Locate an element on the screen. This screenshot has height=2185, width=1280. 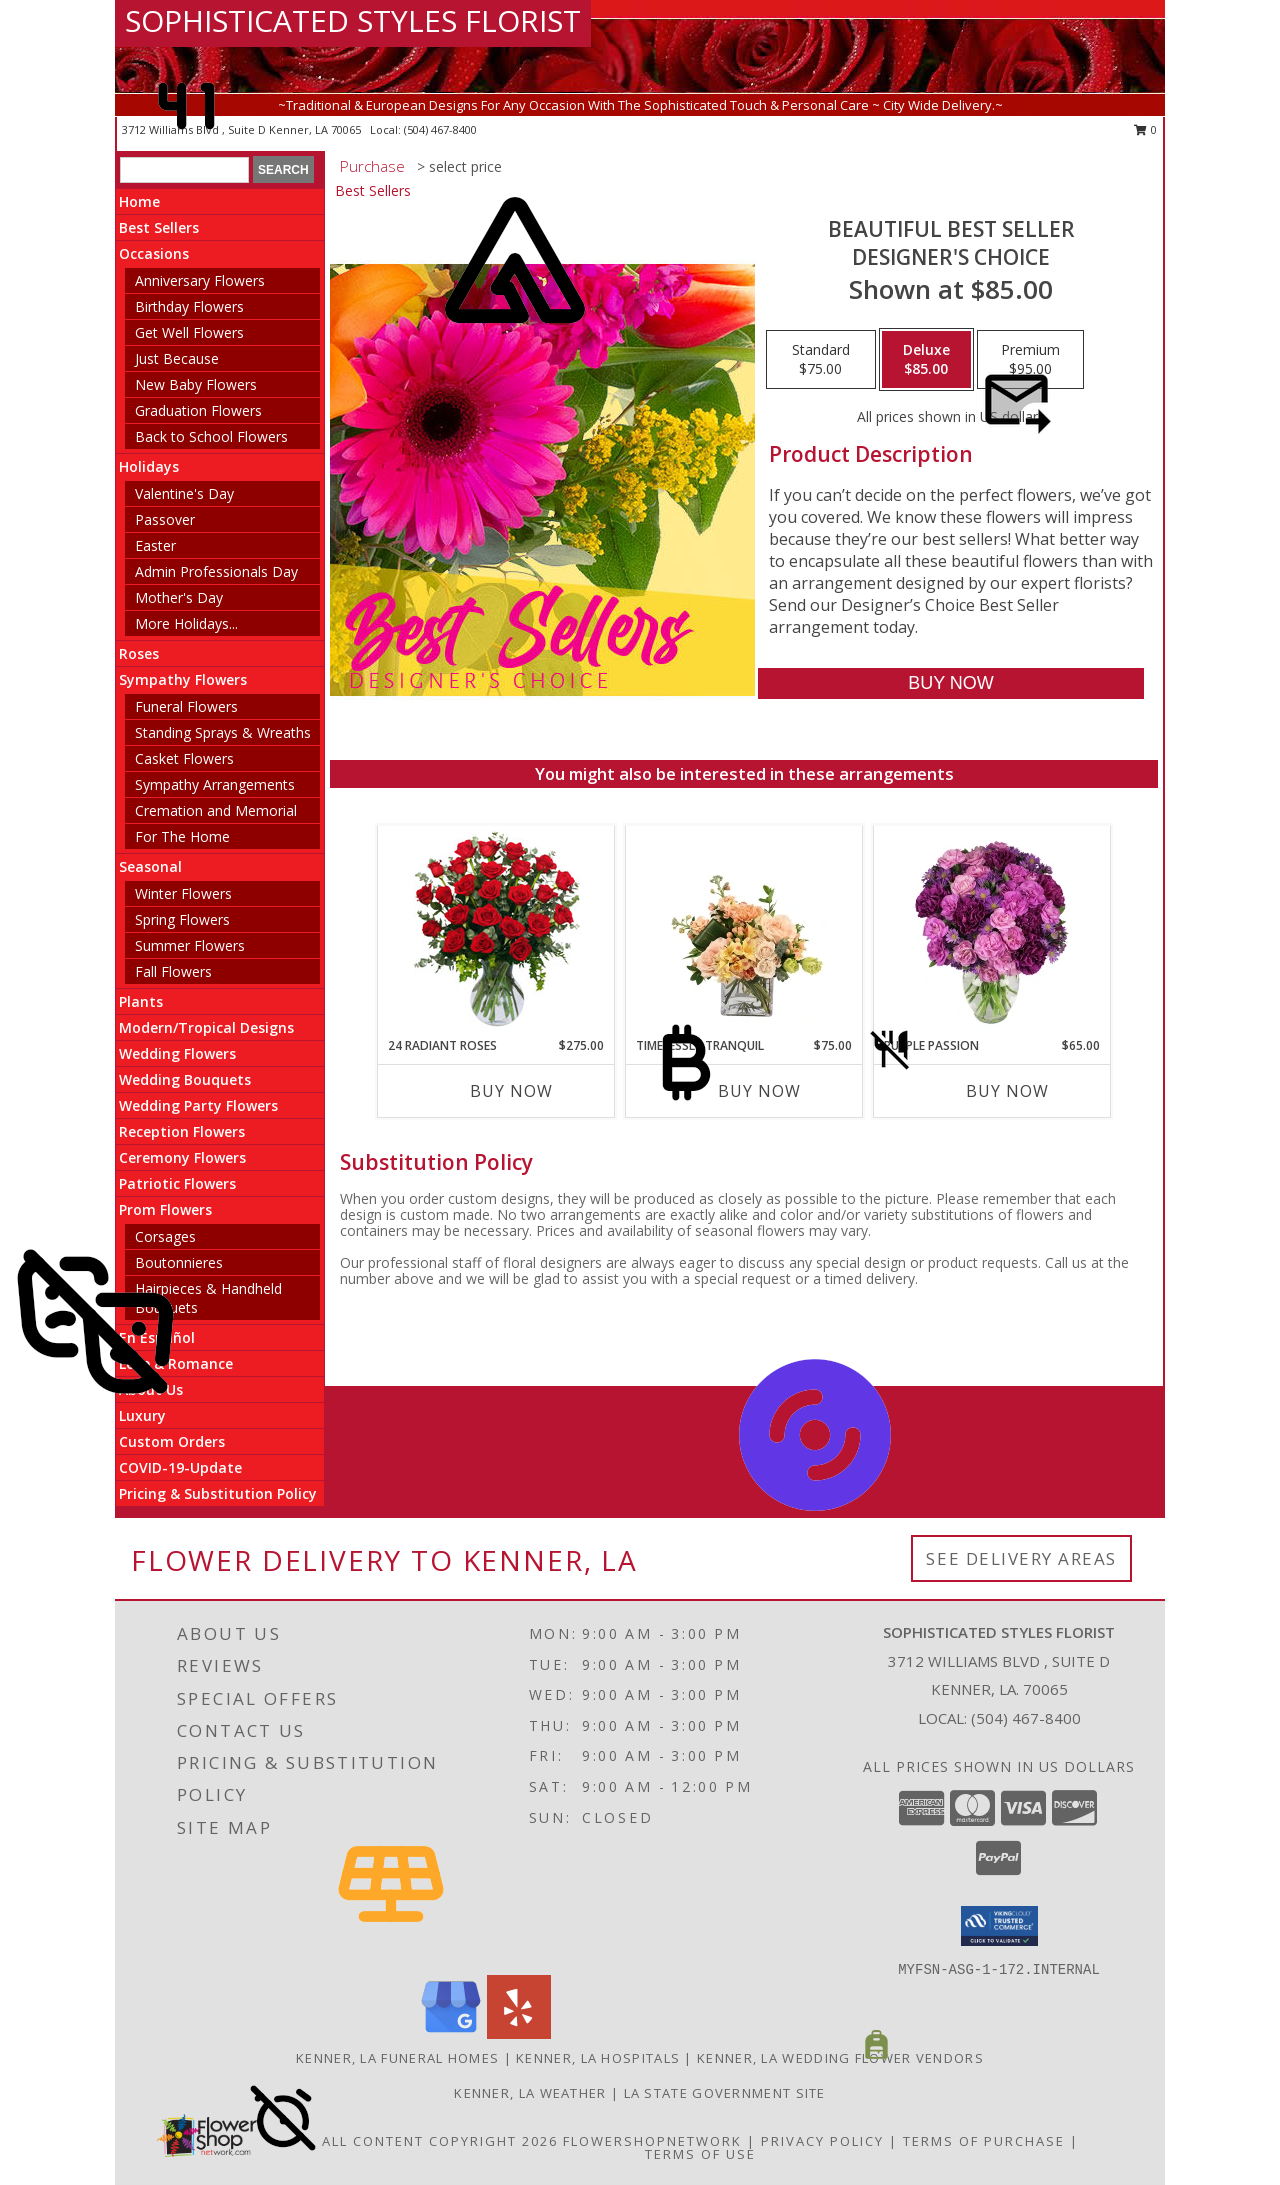
play or access music library is located at coordinates (815, 1435).